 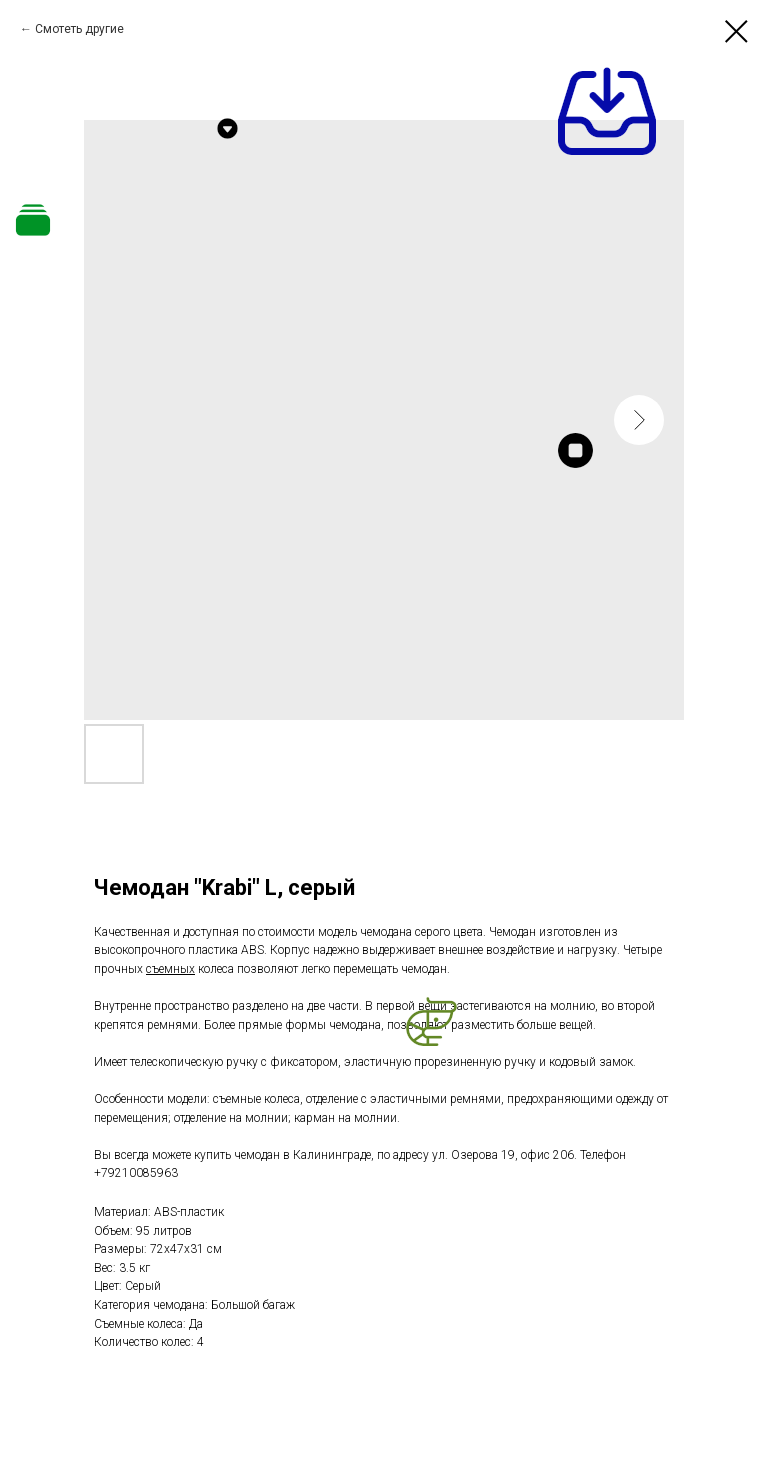 What do you see at coordinates (607, 113) in the screenshot?
I see `download message to inbox` at bounding box center [607, 113].